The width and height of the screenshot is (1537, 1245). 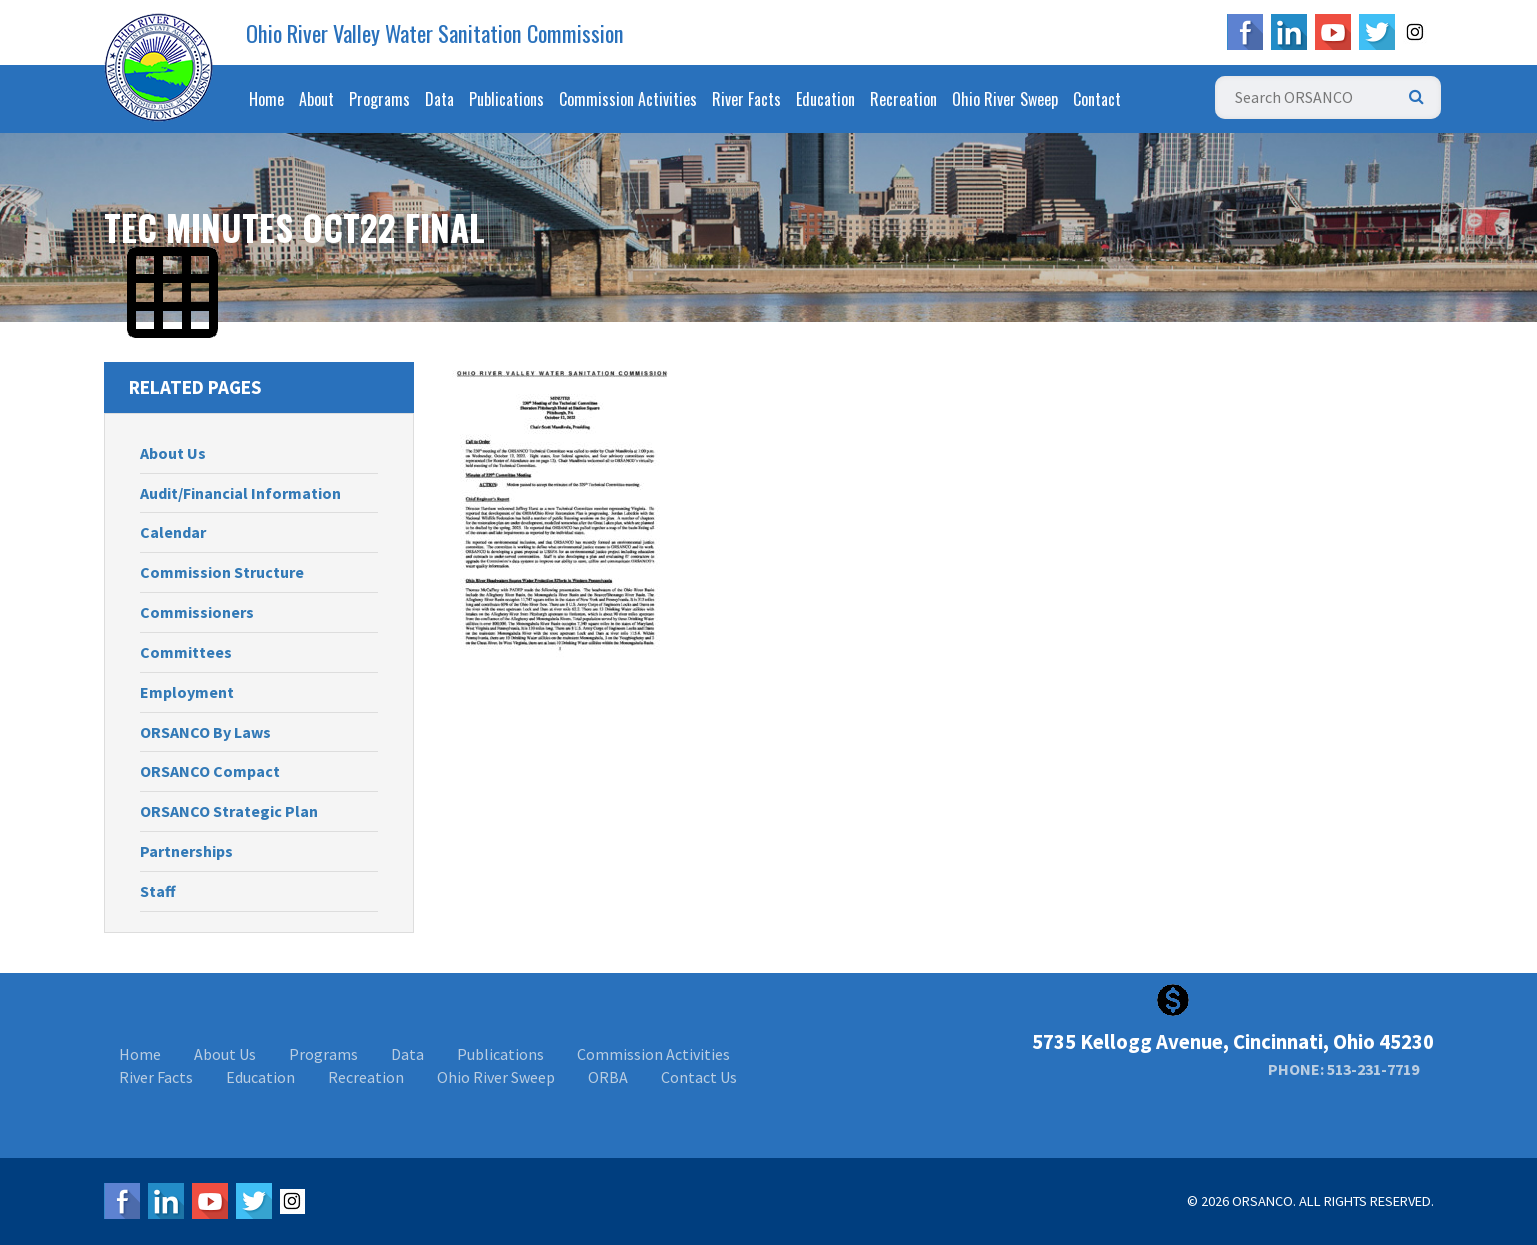 What do you see at coordinates (1173, 1000) in the screenshot?
I see `view earnings or account balance` at bounding box center [1173, 1000].